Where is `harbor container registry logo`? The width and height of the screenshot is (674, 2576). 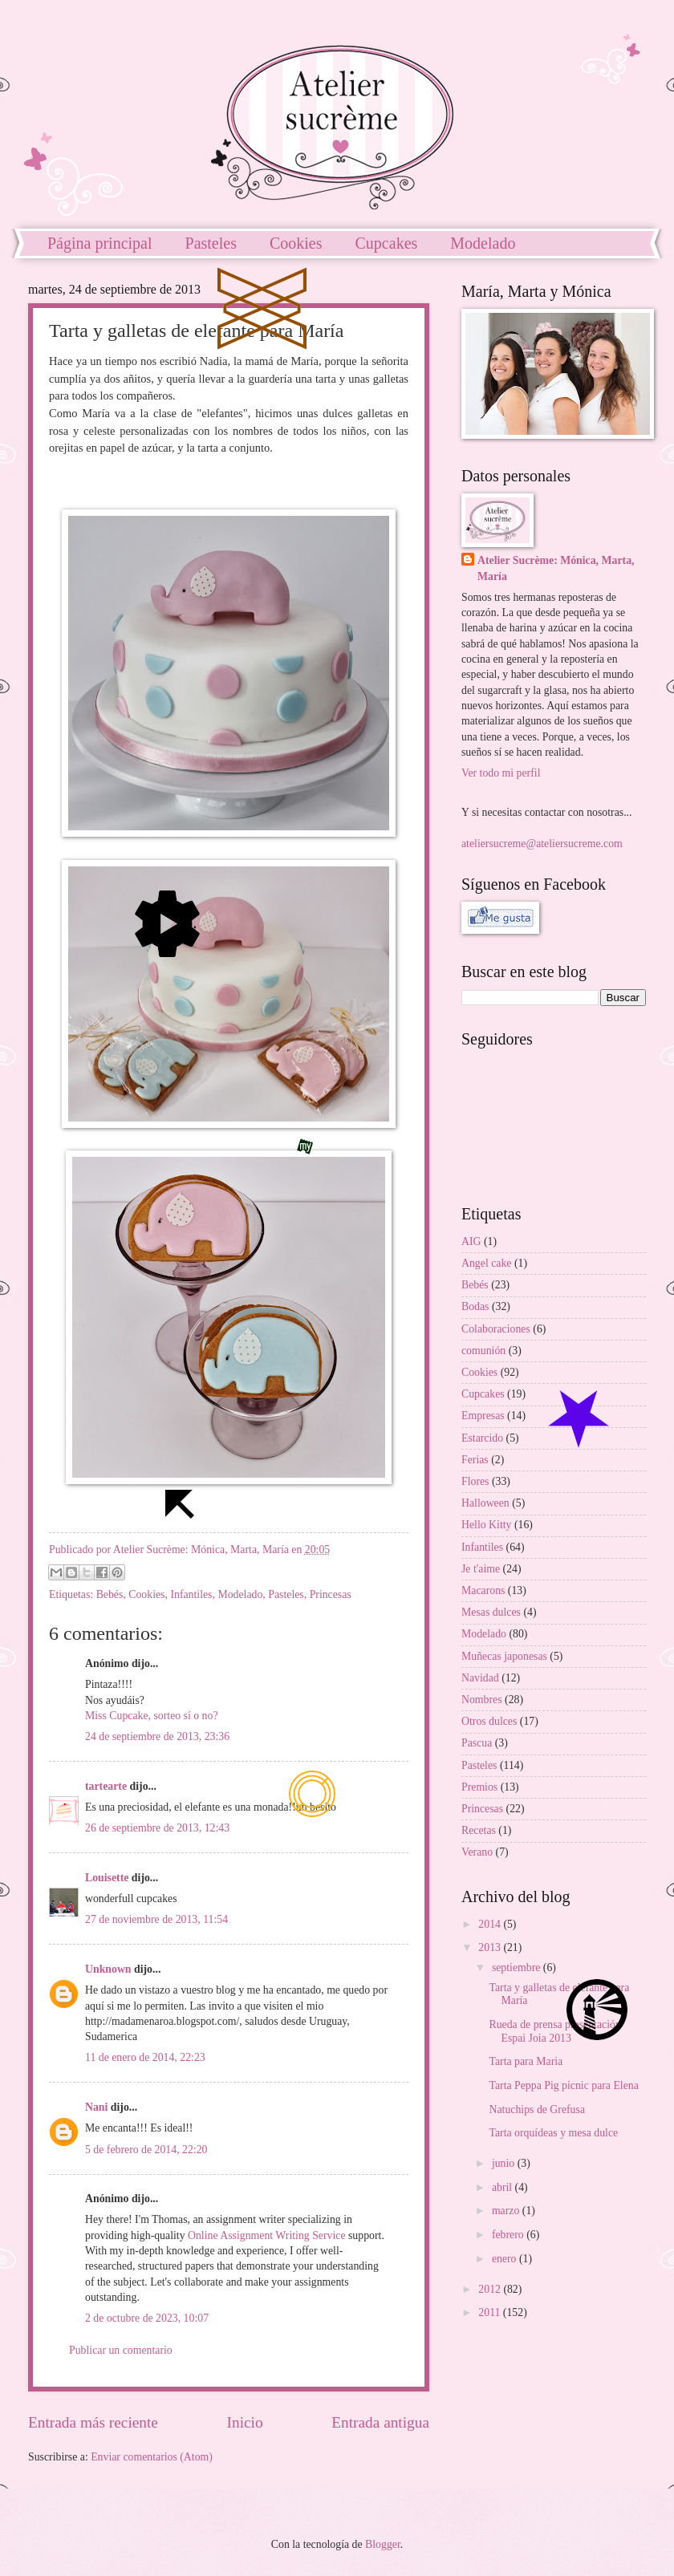 harbor container registry logo is located at coordinates (597, 2010).